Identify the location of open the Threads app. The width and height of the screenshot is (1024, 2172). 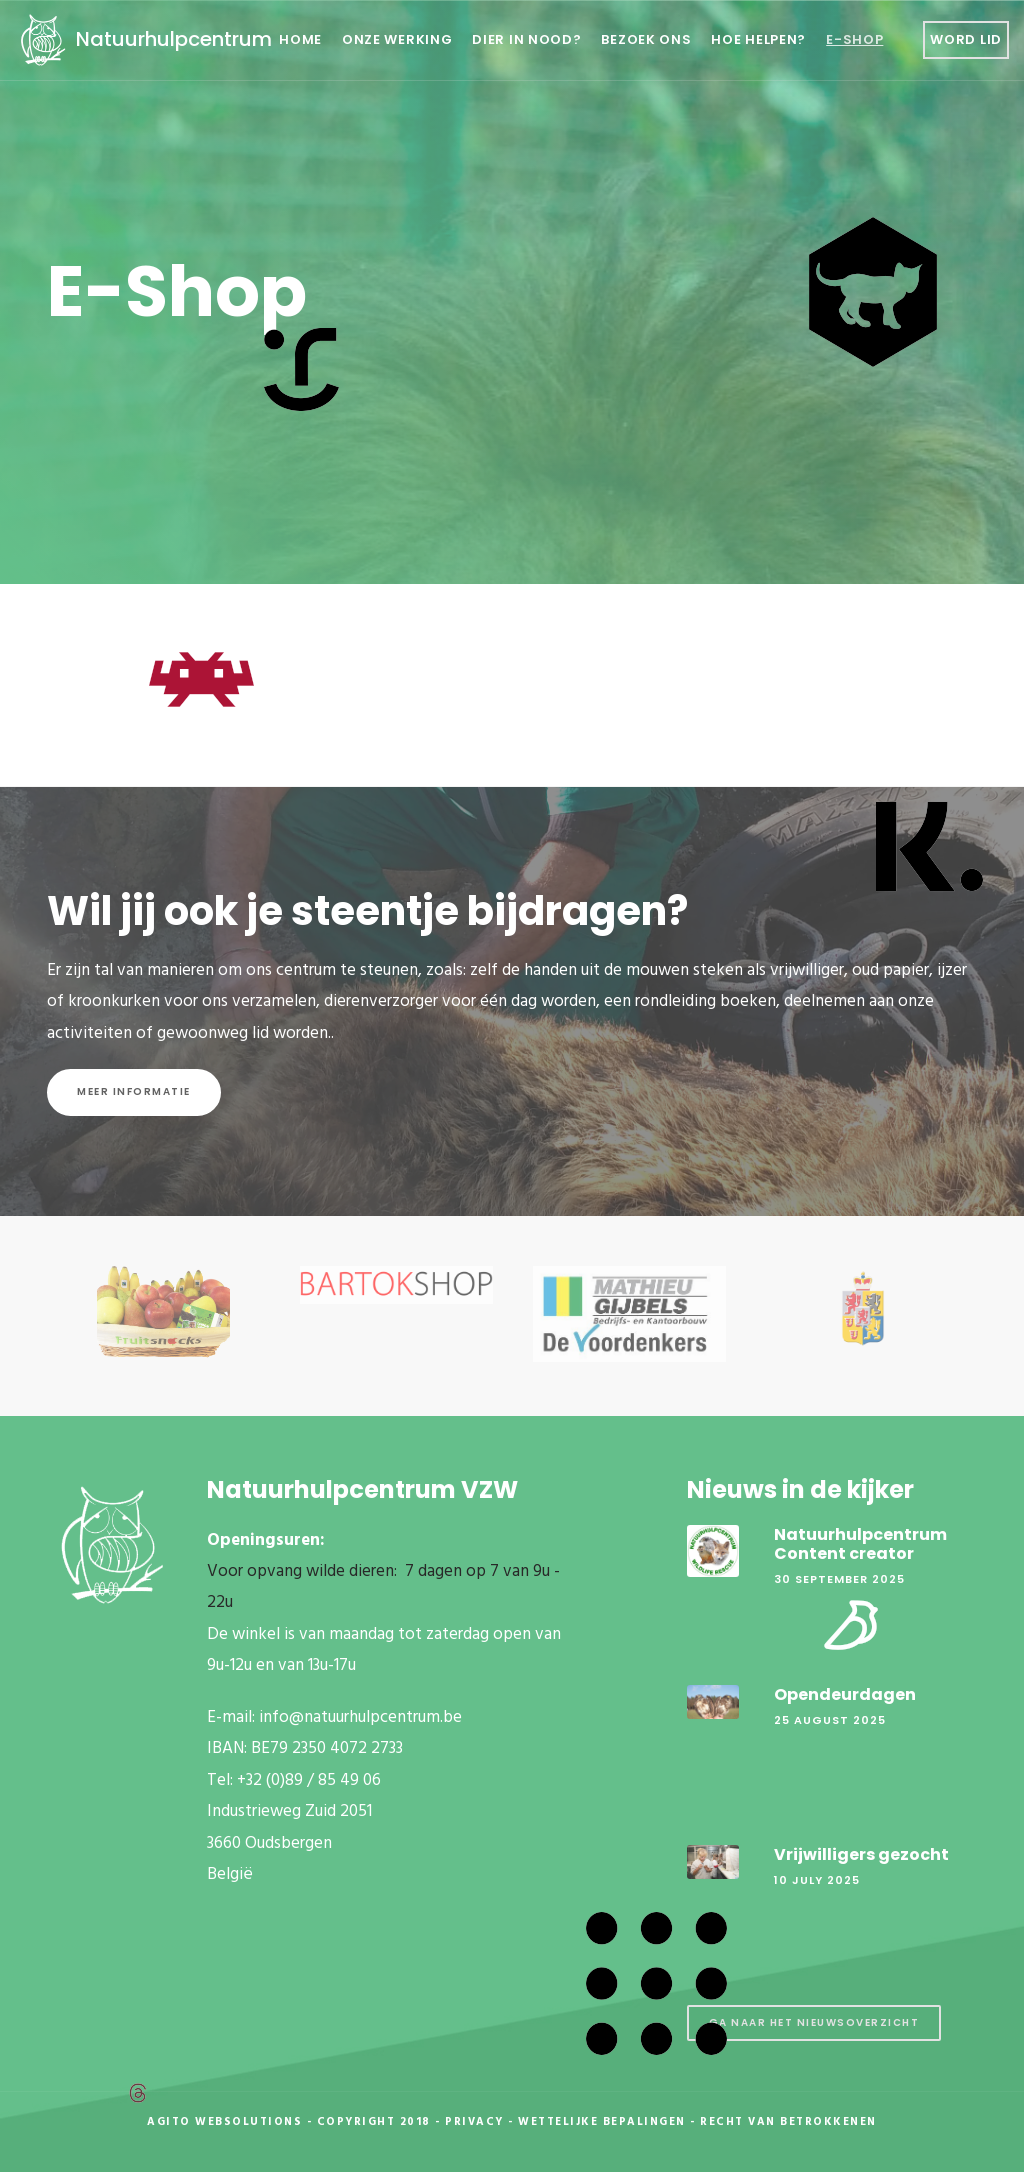
(138, 2093).